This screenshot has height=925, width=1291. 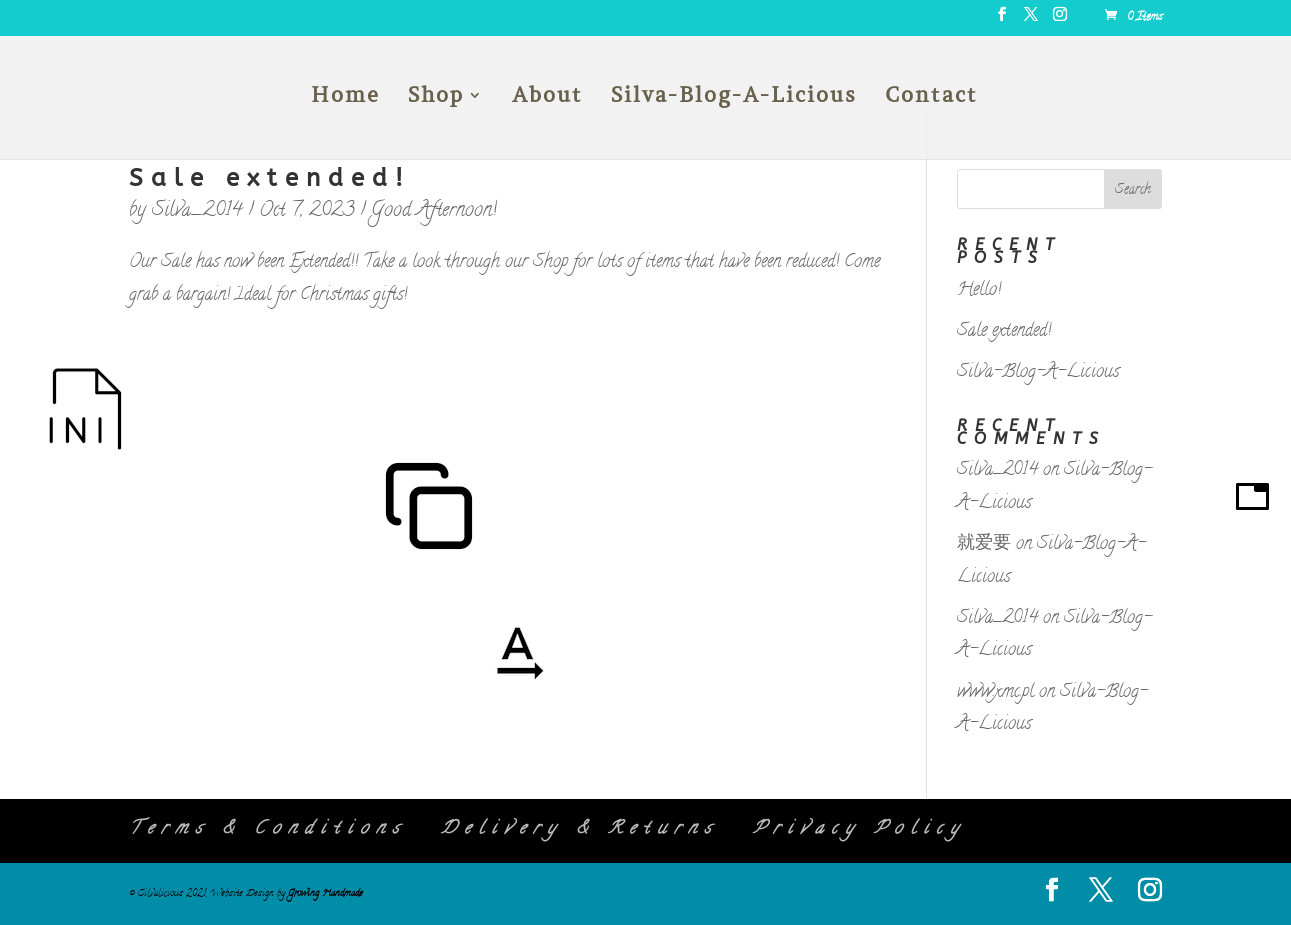 What do you see at coordinates (517, 653) in the screenshot?
I see `set text to horizontal orientation` at bounding box center [517, 653].